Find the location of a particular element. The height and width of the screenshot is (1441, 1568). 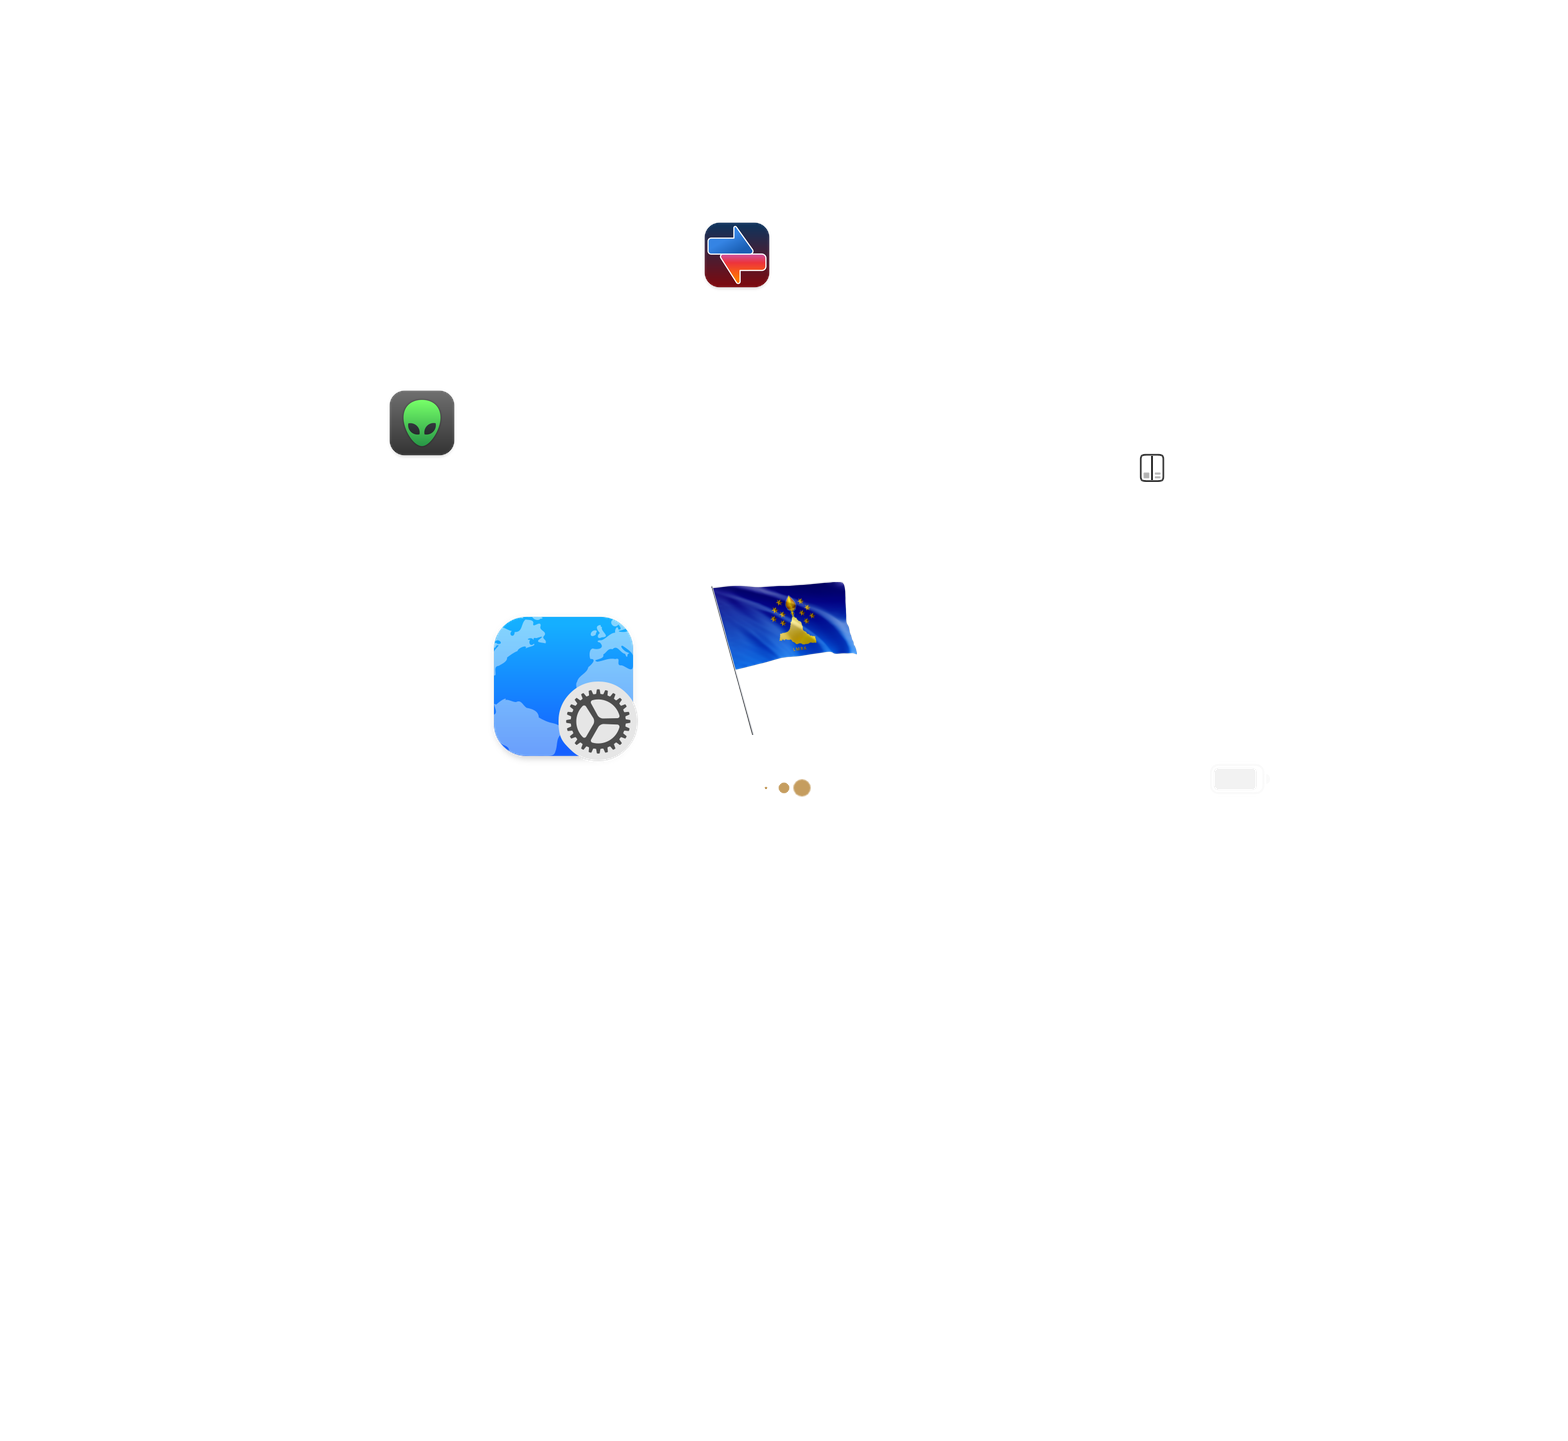

open the packages app is located at coordinates (1153, 467).